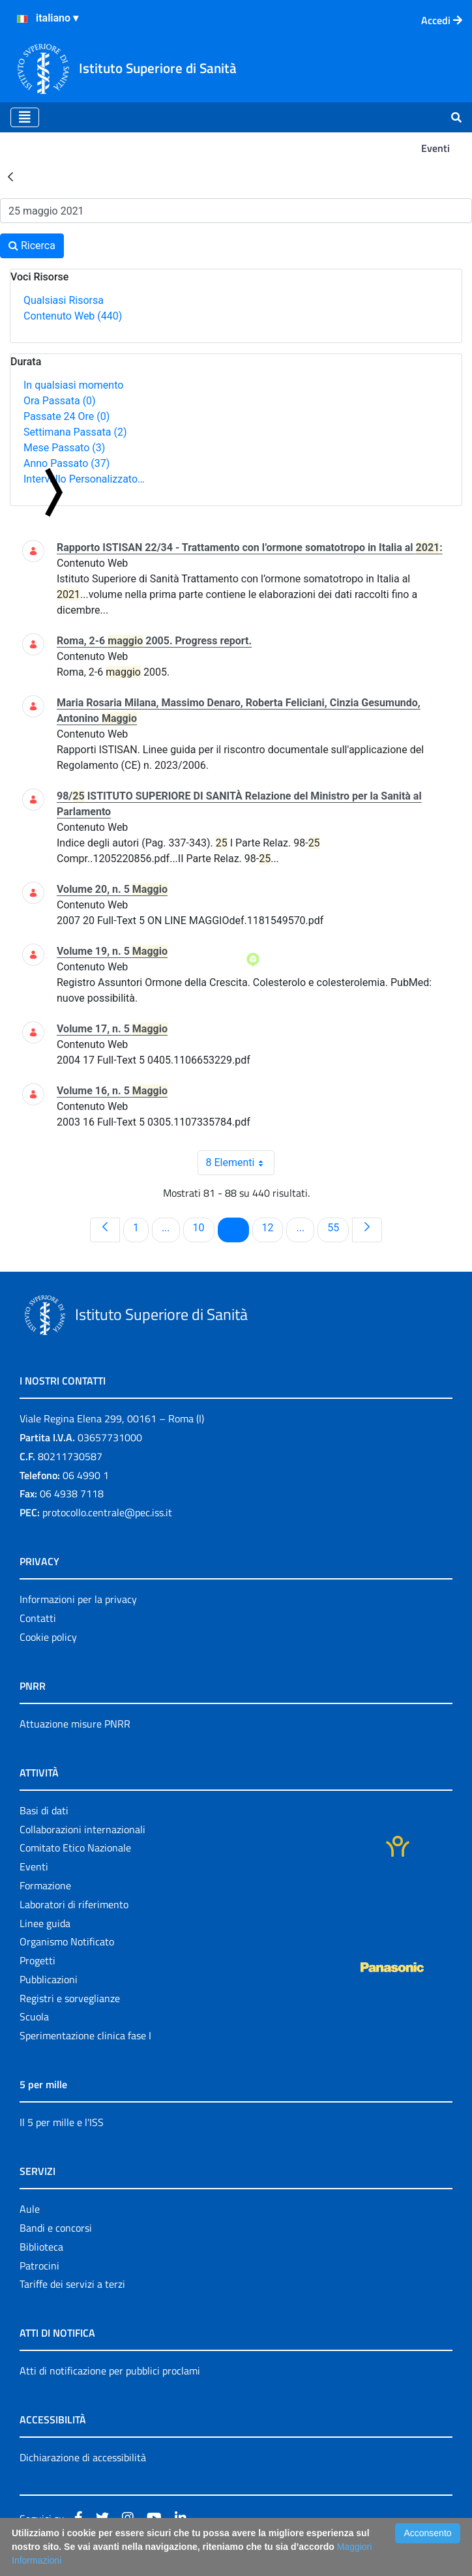 Image resolution: width=472 pixels, height=2576 pixels. Describe the element at coordinates (392, 1967) in the screenshot. I see `panasonic brand logo` at that location.